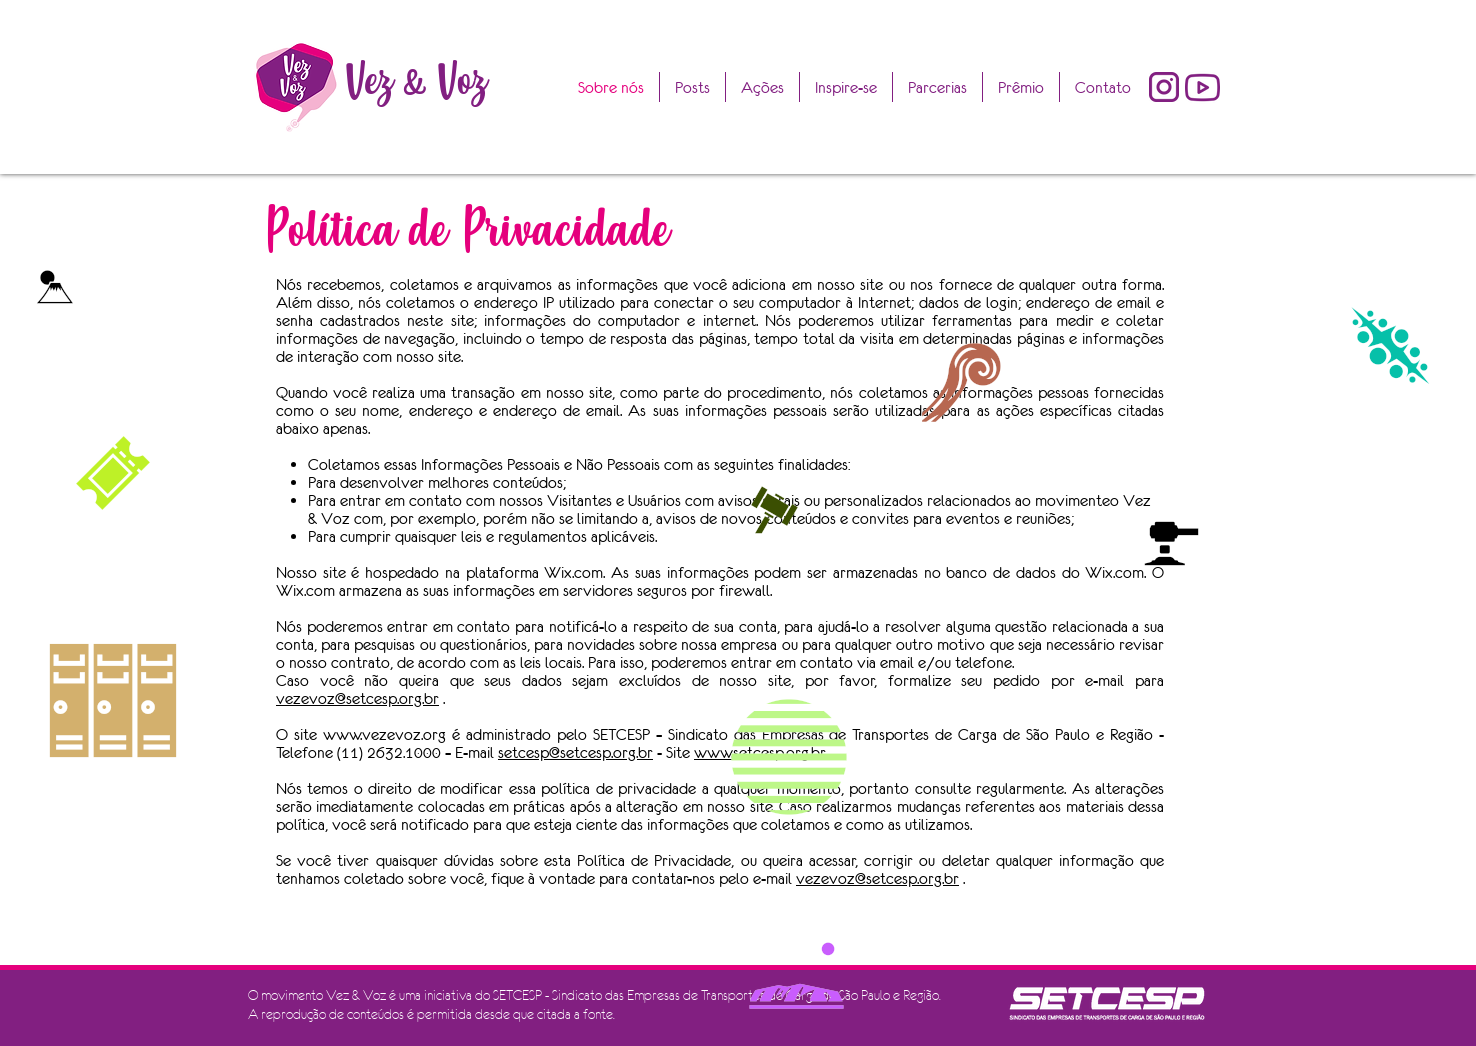 This screenshot has height=1046, width=1476. I want to click on access legal or court-related features, so click(774, 509).